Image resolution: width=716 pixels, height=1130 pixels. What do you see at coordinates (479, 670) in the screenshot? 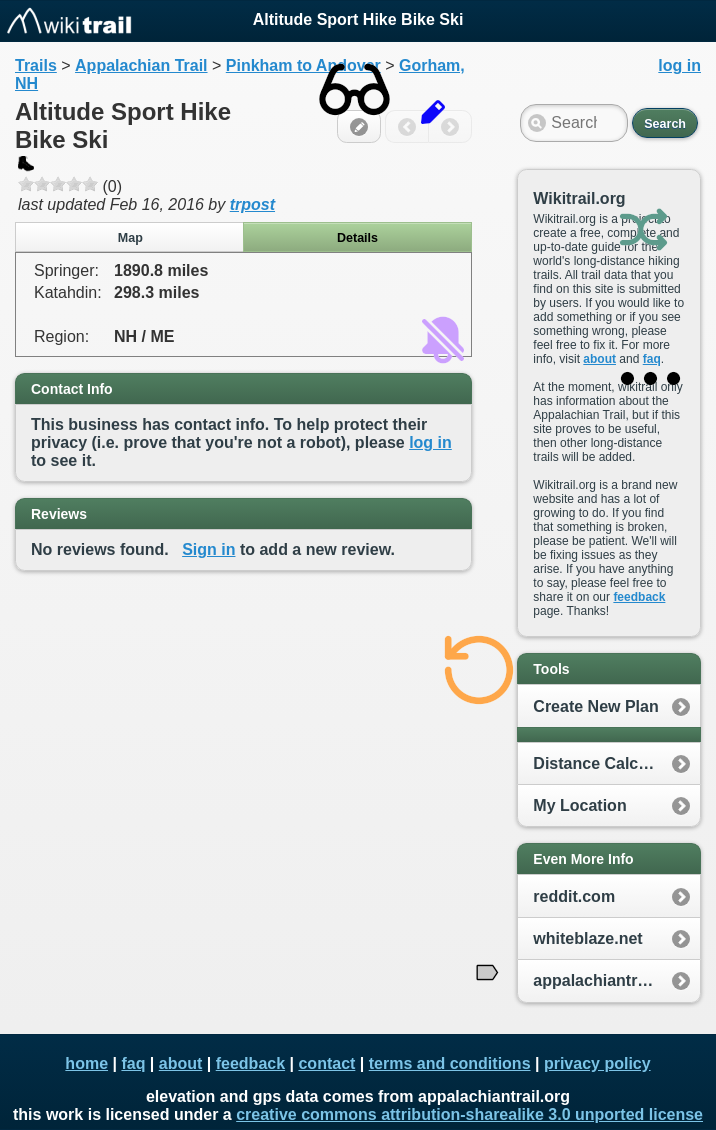
I see `undo the last action` at bounding box center [479, 670].